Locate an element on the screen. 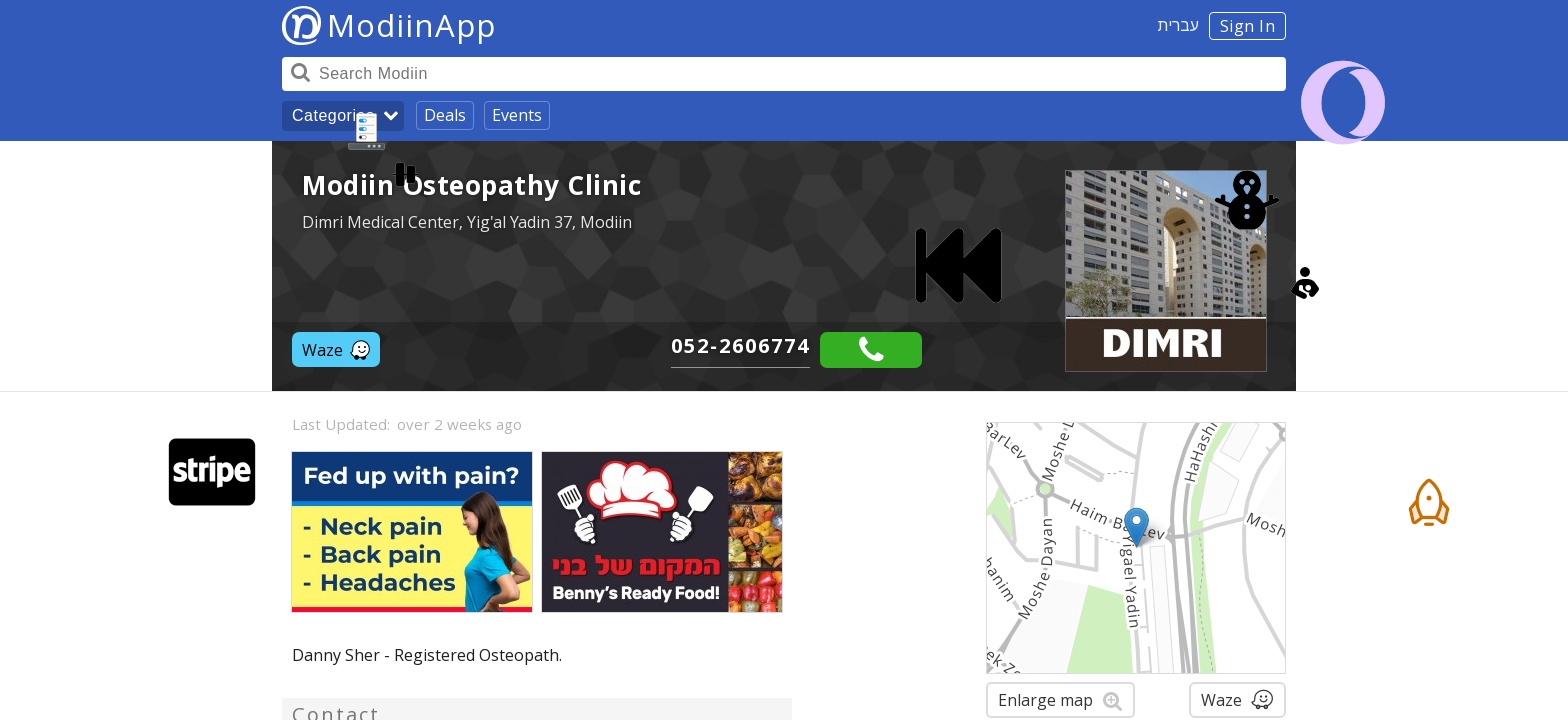 This screenshot has height=720, width=1568. align selected objects to vertical center is located at coordinates (405, 174).